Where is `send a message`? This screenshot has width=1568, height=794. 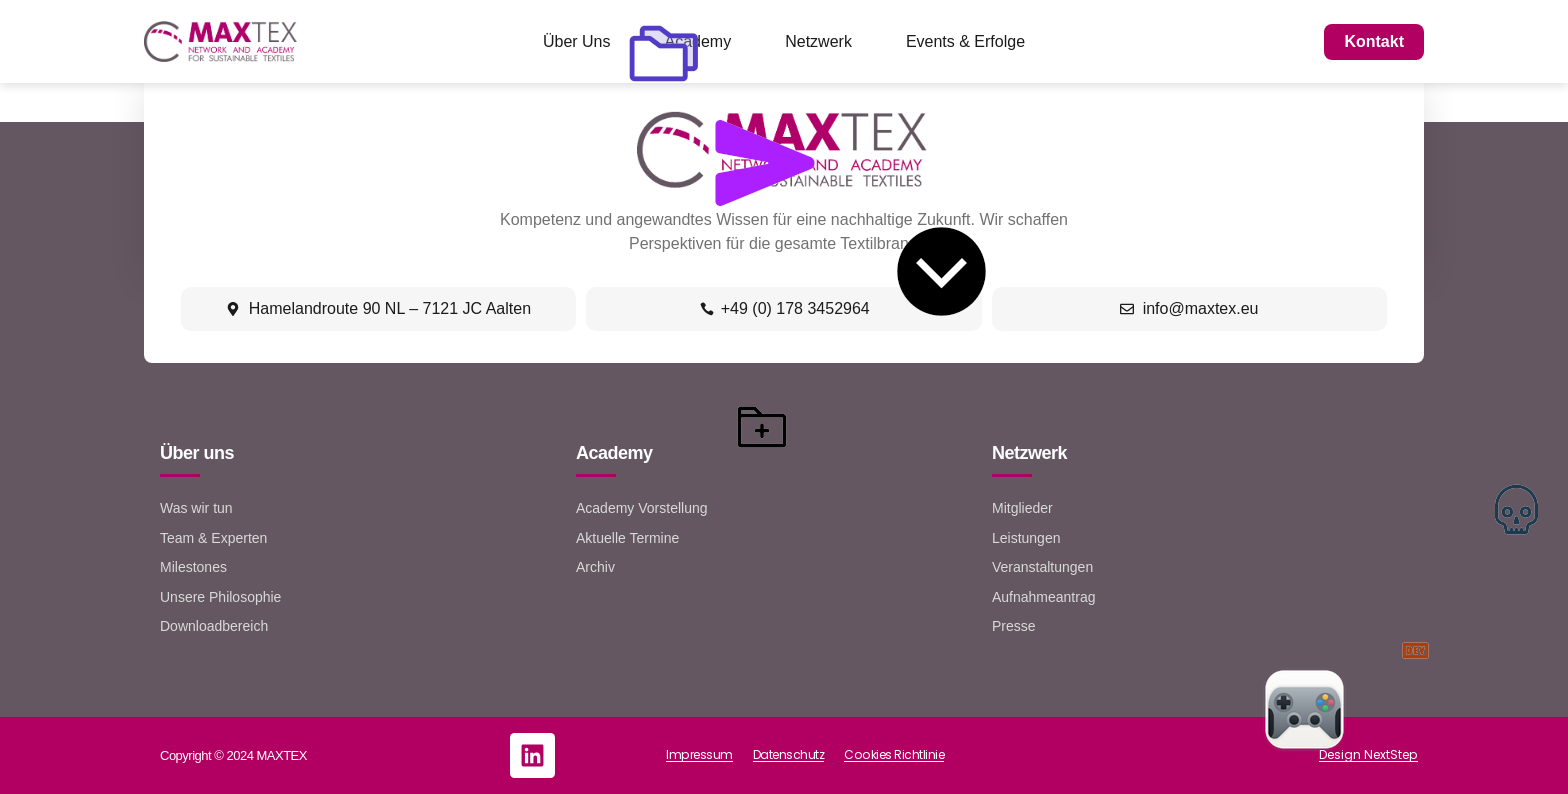 send a message is located at coordinates (765, 163).